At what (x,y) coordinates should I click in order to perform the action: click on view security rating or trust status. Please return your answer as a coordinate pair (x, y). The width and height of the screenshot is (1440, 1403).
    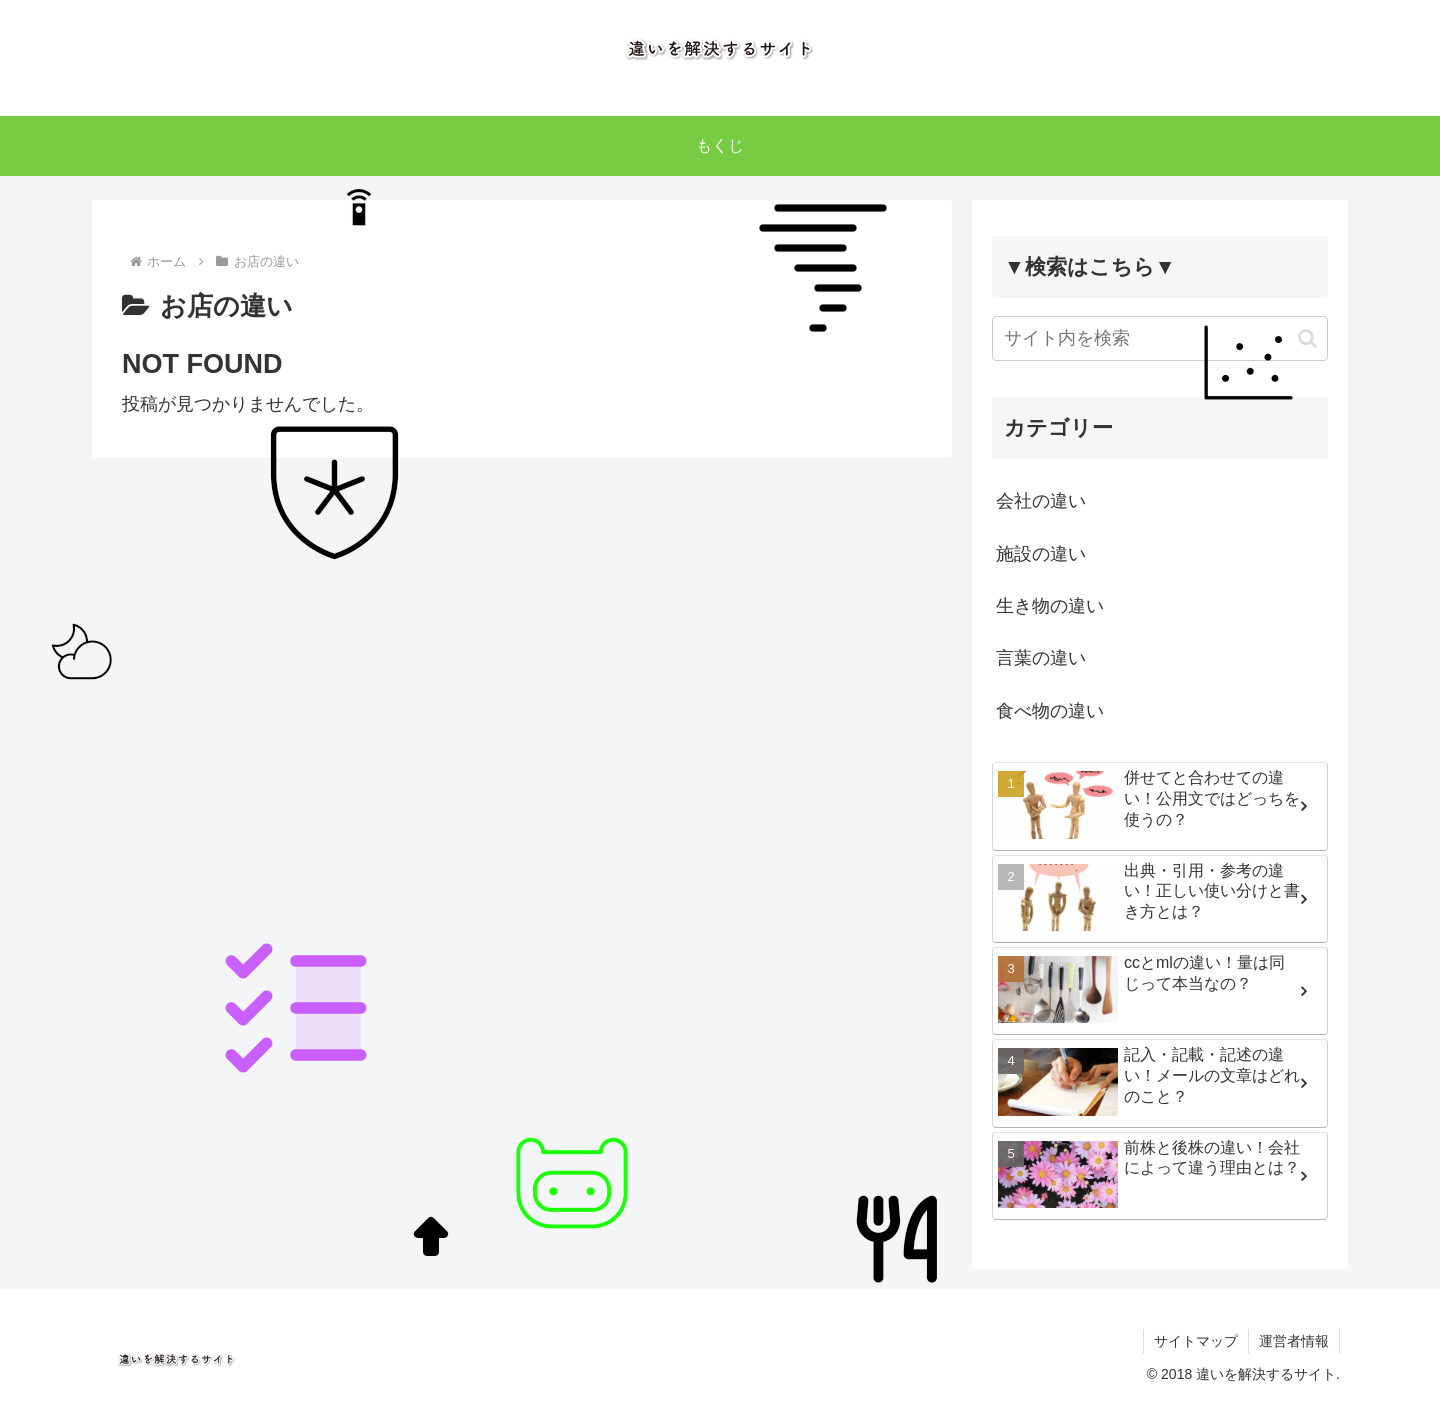
    Looking at the image, I should click on (334, 484).